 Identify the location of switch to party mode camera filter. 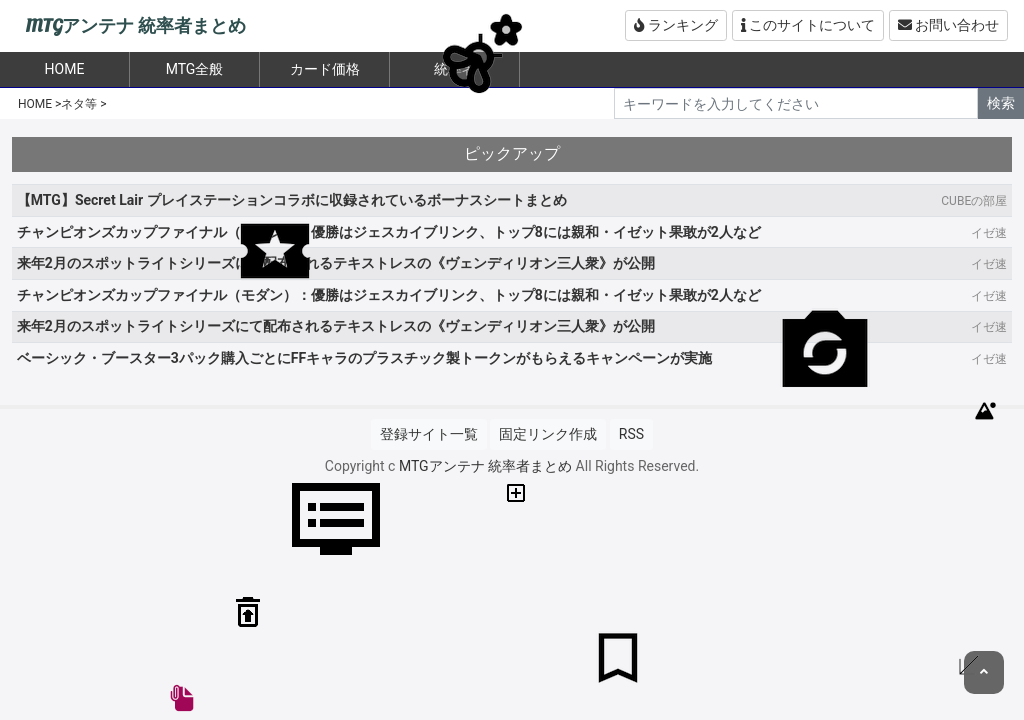
(825, 353).